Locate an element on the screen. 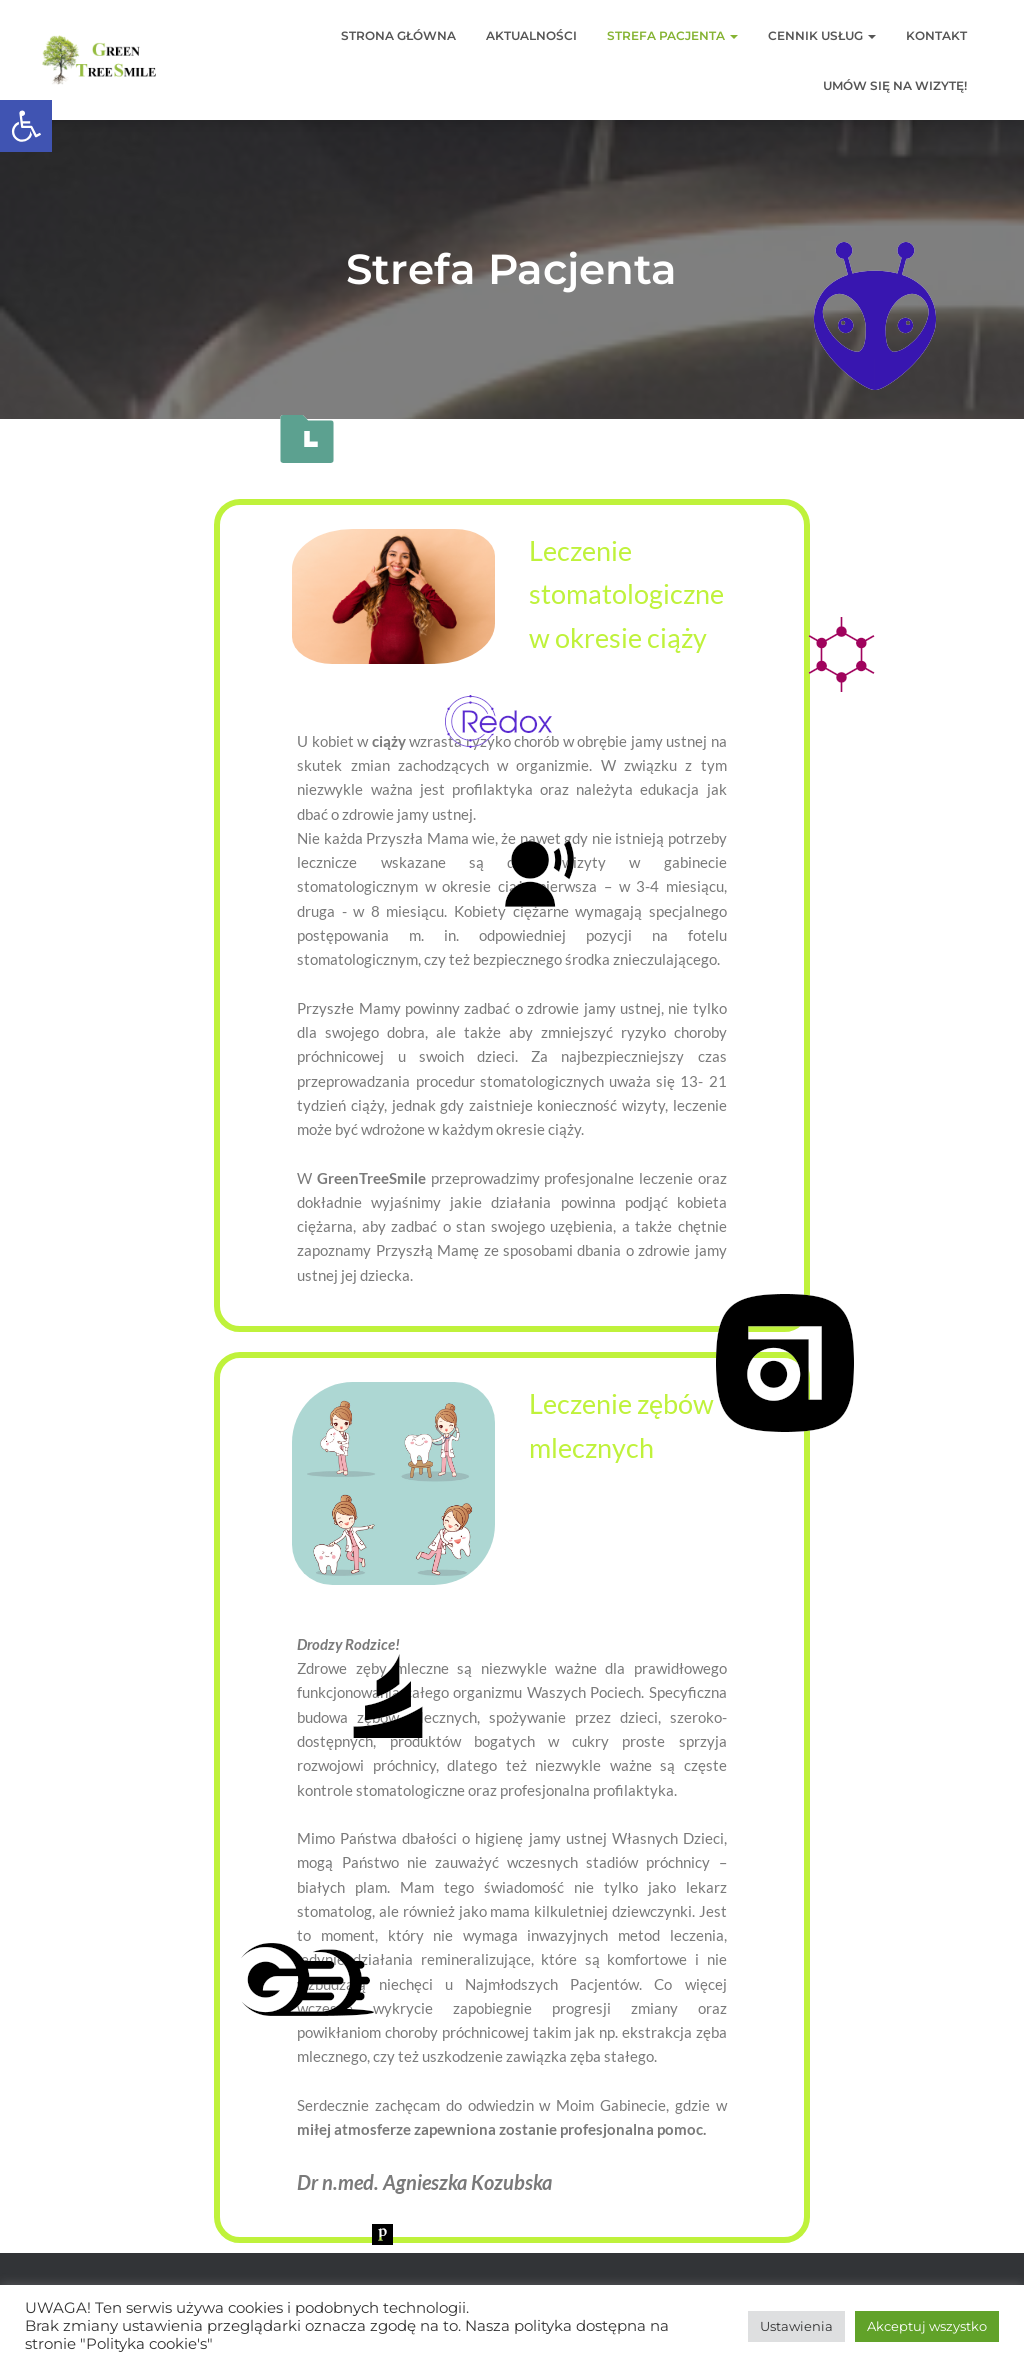  GrapheneOS logo is located at coordinates (841, 654).